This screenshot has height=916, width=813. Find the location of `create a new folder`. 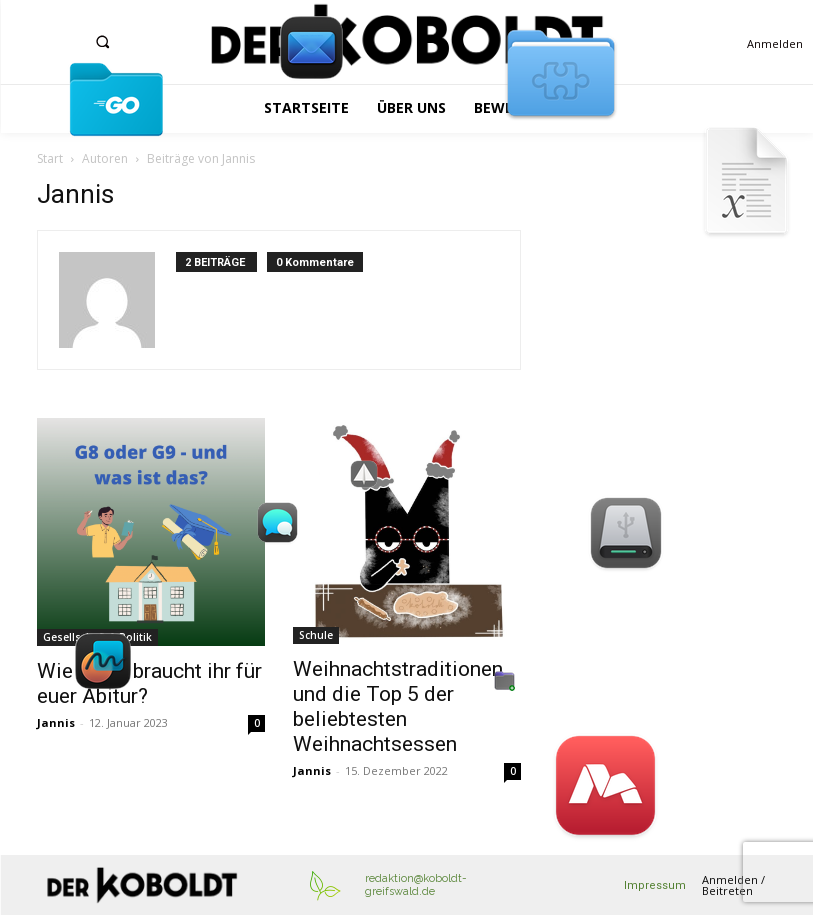

create a new folder is located at coordinates (504, 680).